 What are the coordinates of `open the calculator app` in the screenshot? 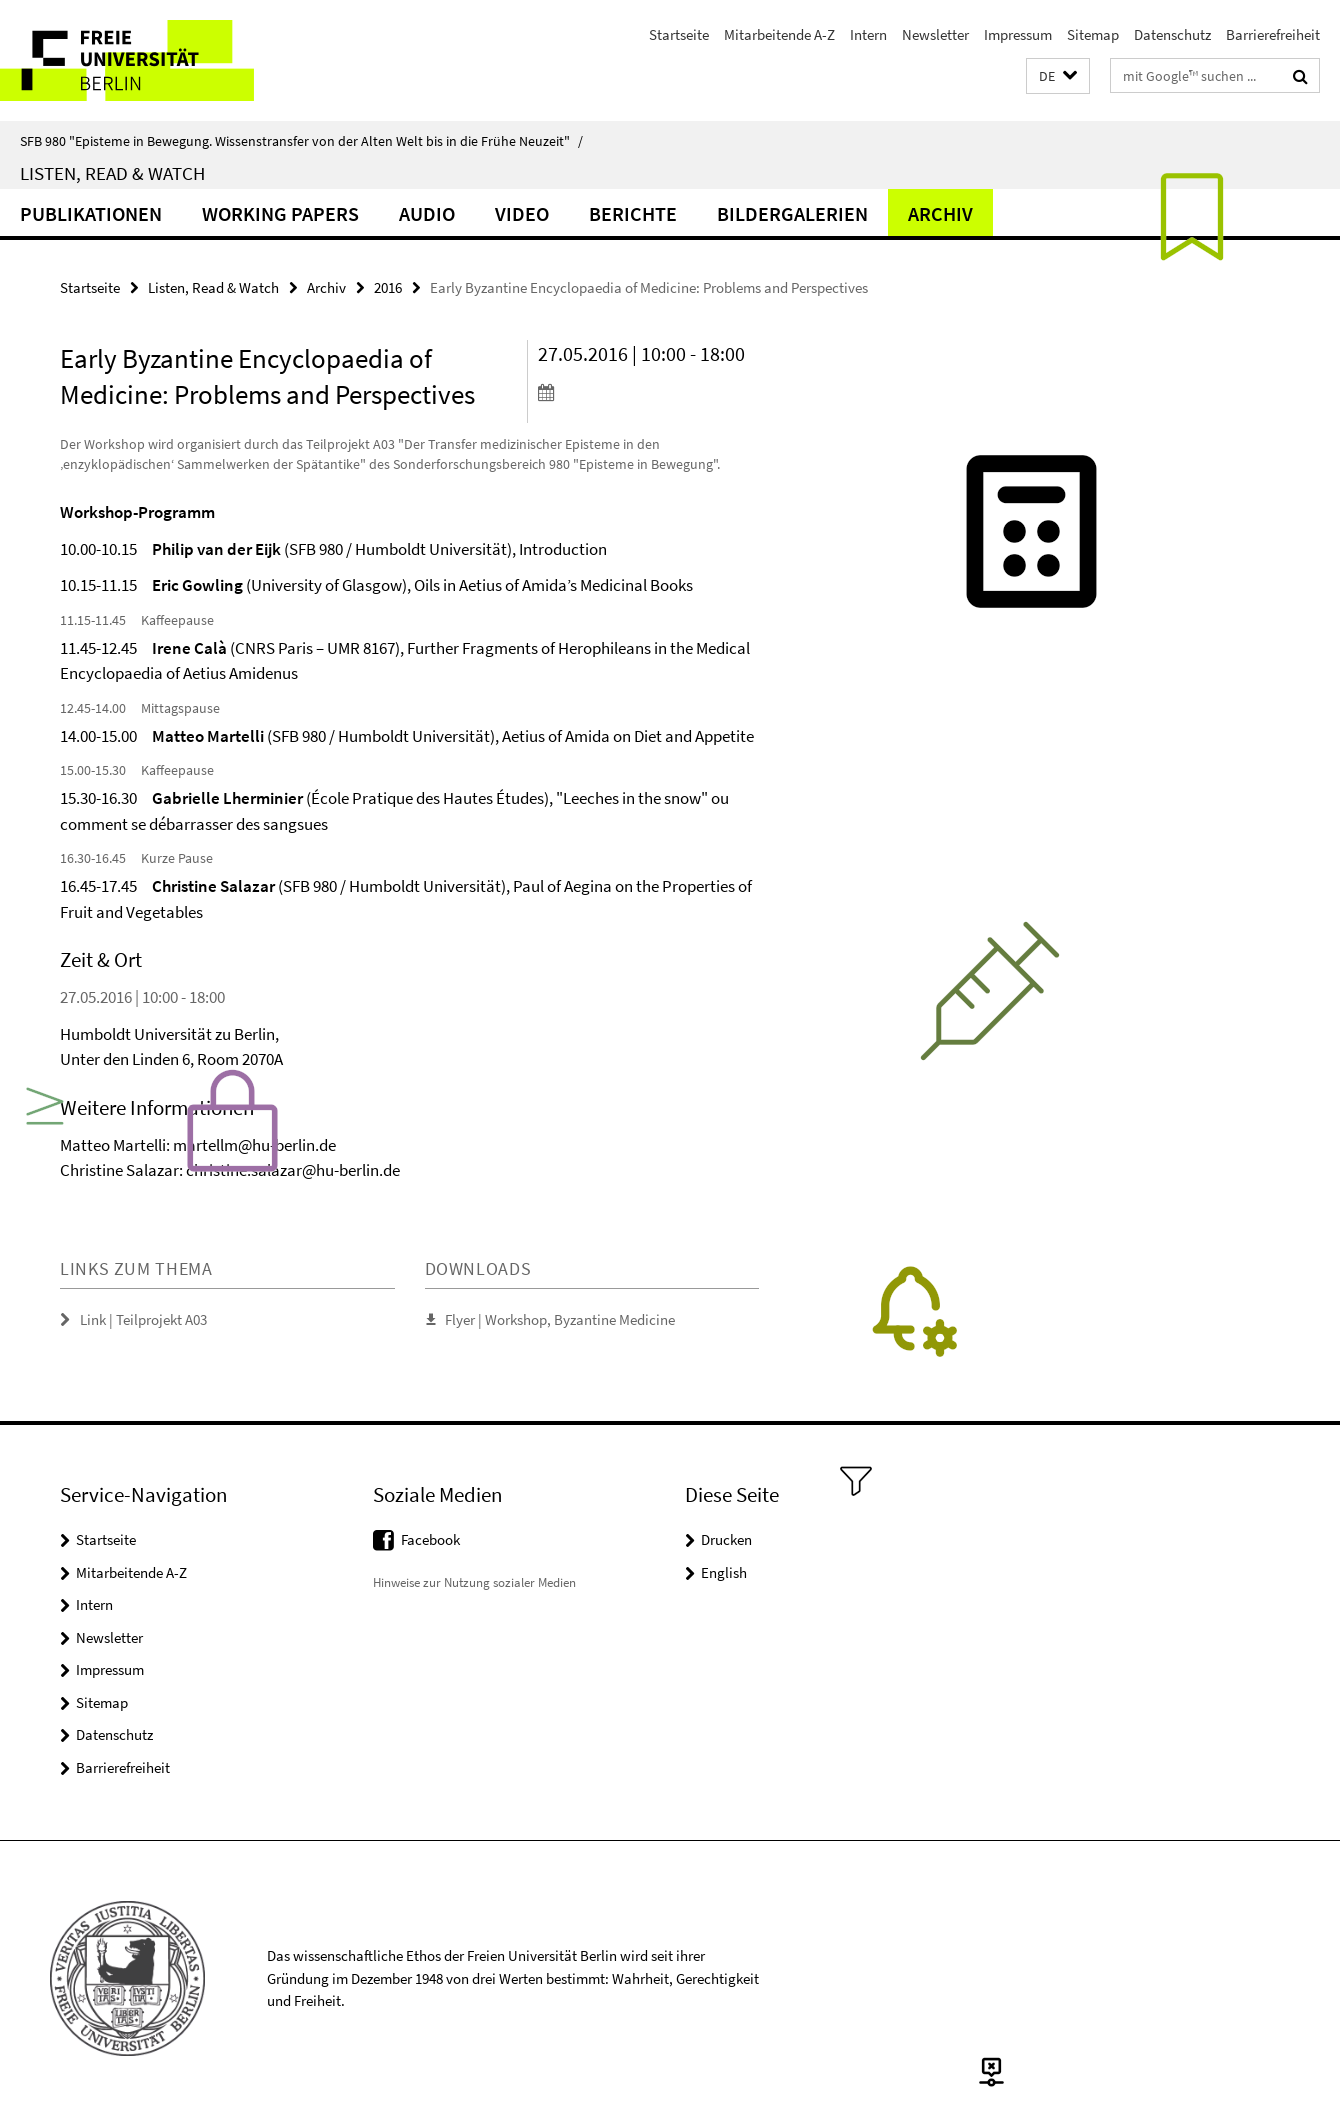 It's located at (1031, 531).